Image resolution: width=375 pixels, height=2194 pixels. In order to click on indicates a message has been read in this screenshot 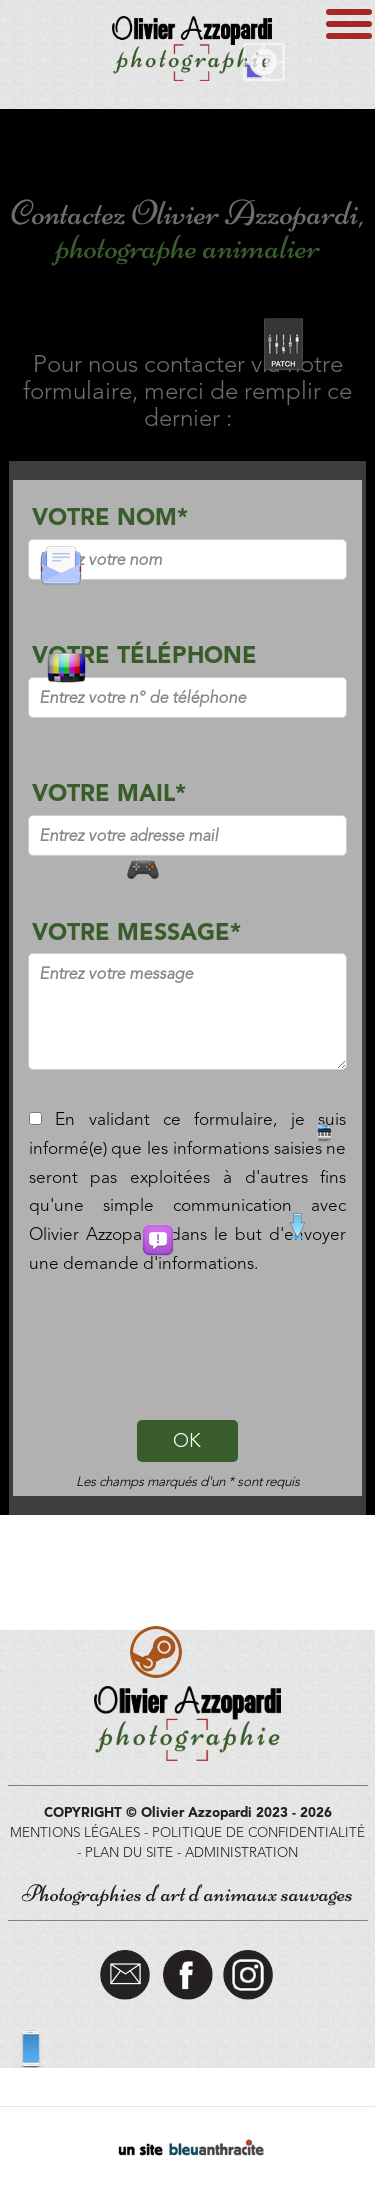, I will do `click(61, 566)`.